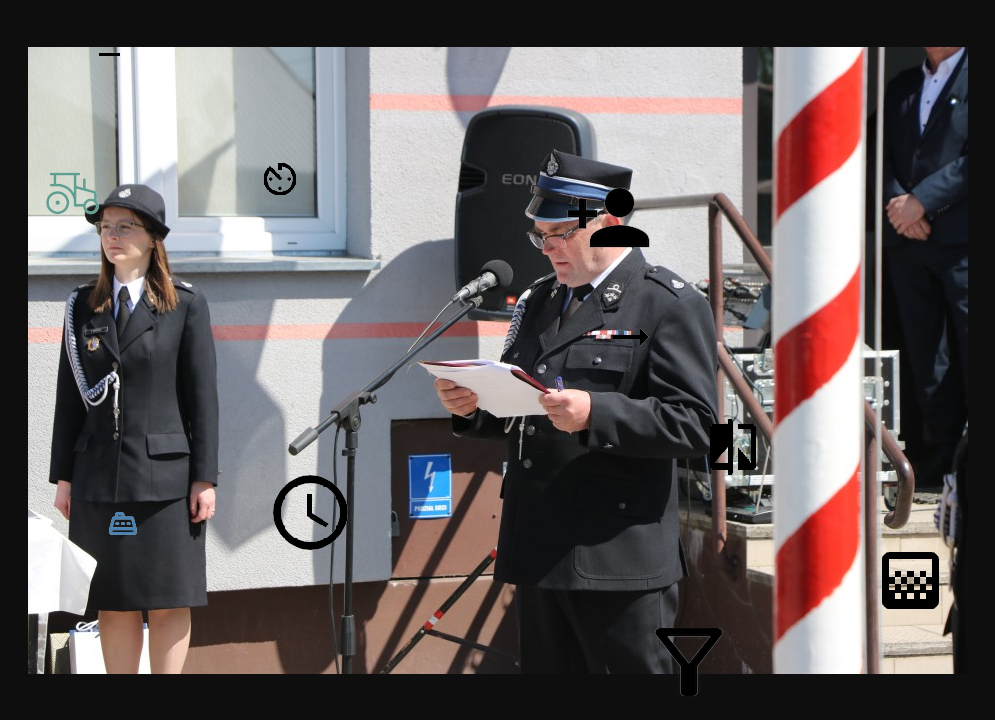  What do you see at coordinates (631, 337) in the screenshot?
I see `proceed to the next step` at bounding box center [631, 337].